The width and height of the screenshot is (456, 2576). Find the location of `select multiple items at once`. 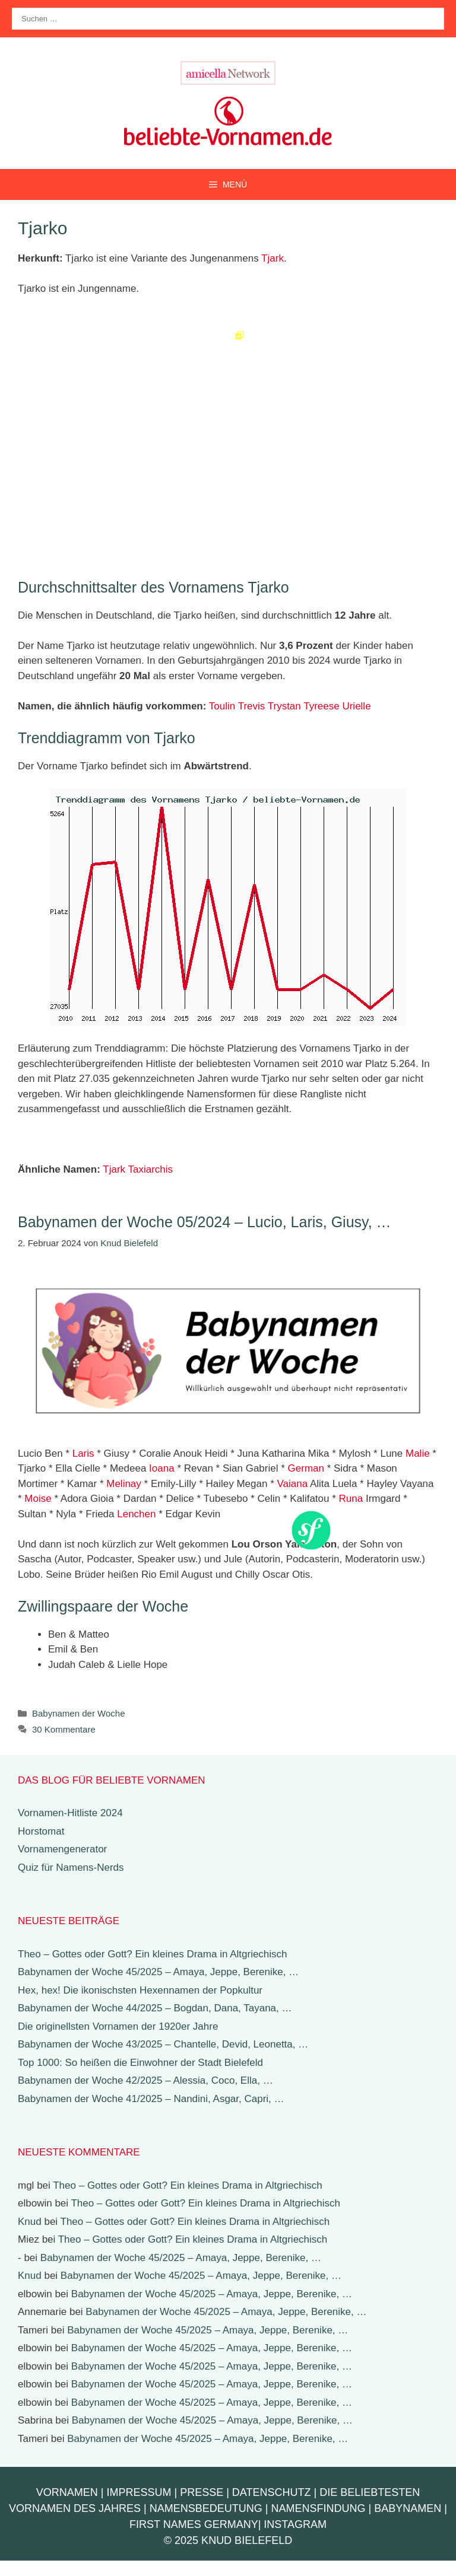

select multiple items at once is located at coordinates (239, 335).